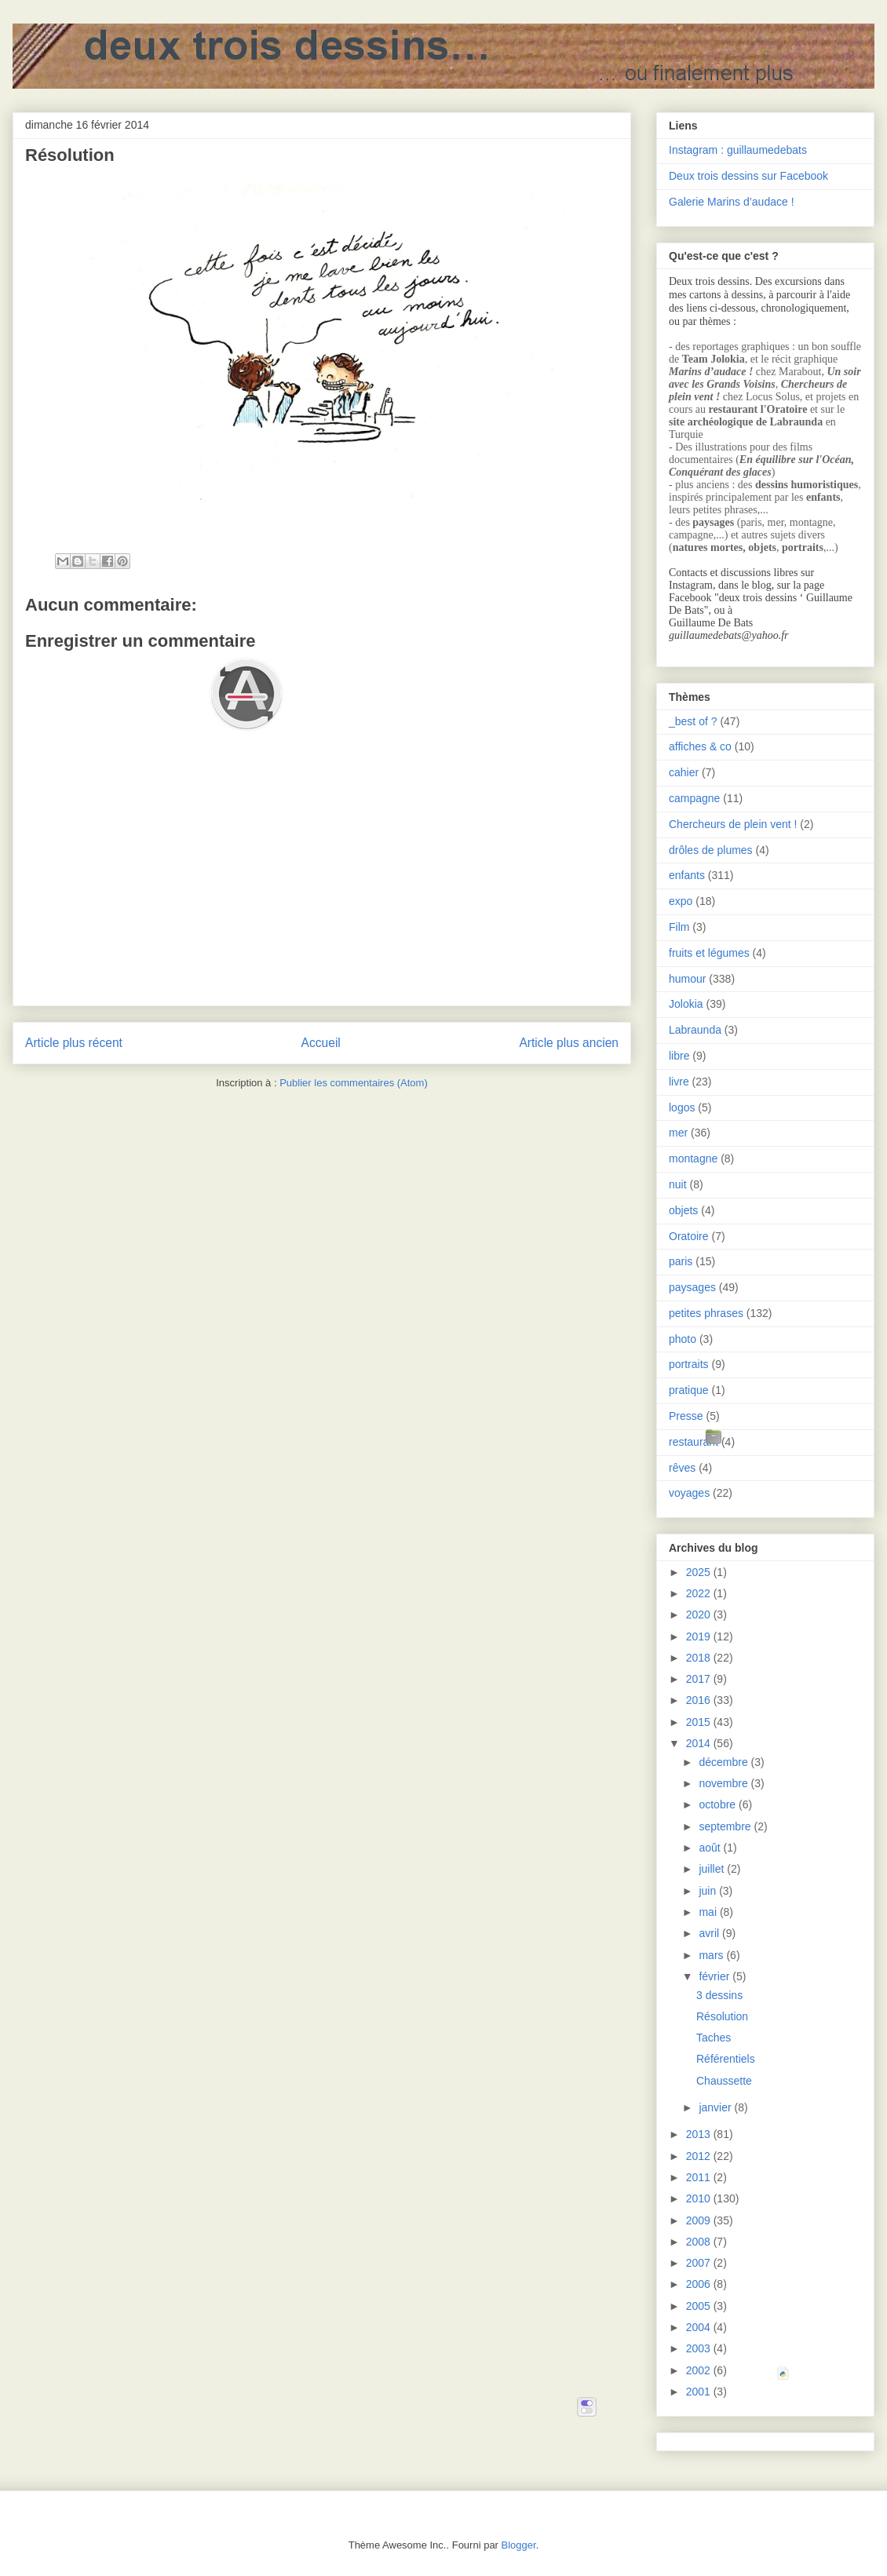 The image size is (887, 2576). Describe the element at coordinates (783, 2373) in the screenshot. I see `a python 3 script or source file` at that location.